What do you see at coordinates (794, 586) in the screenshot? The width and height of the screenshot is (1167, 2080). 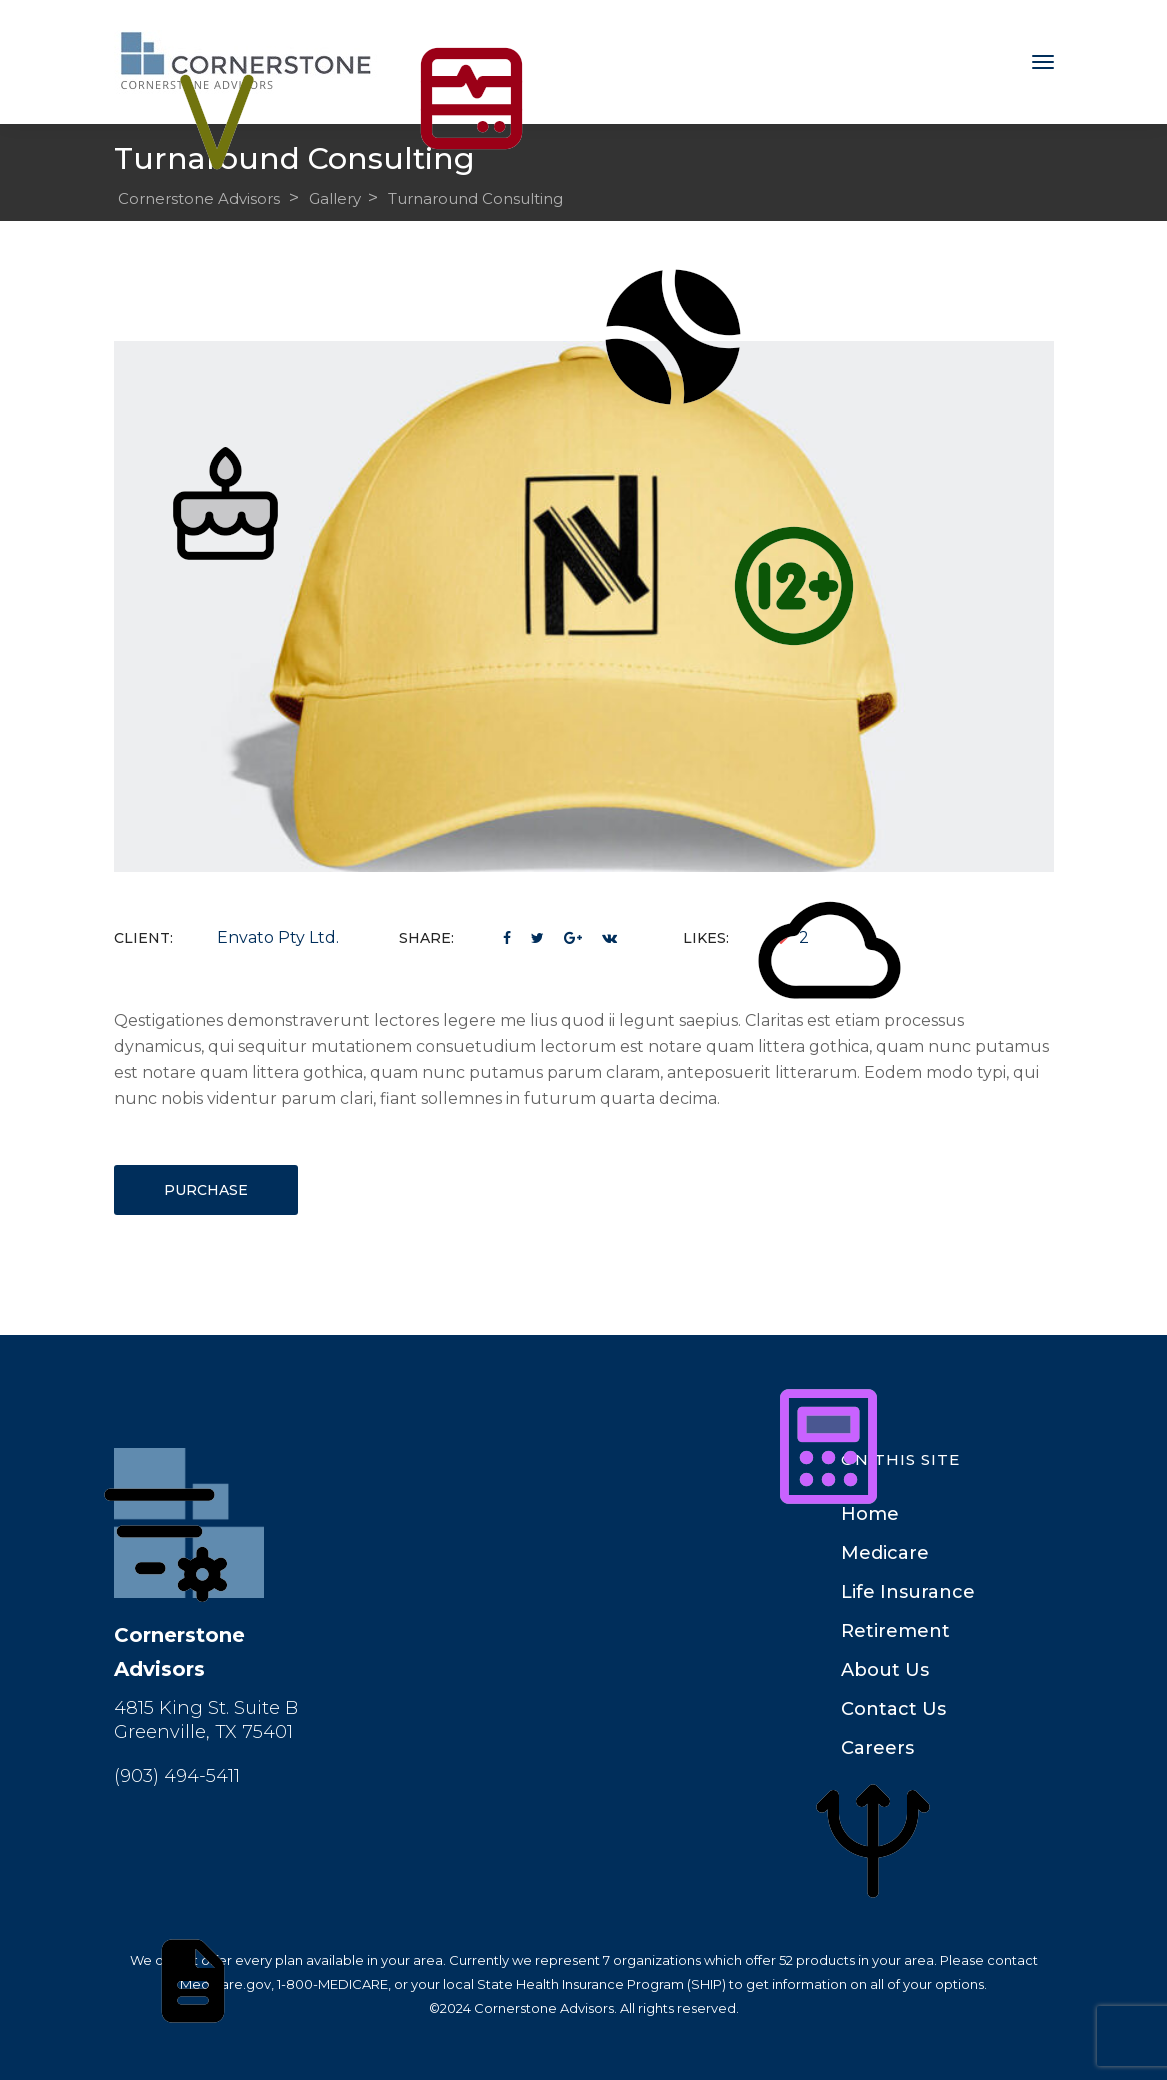 I see `indicates content rated for ages 12 and older` at bounding box center [794, 586].